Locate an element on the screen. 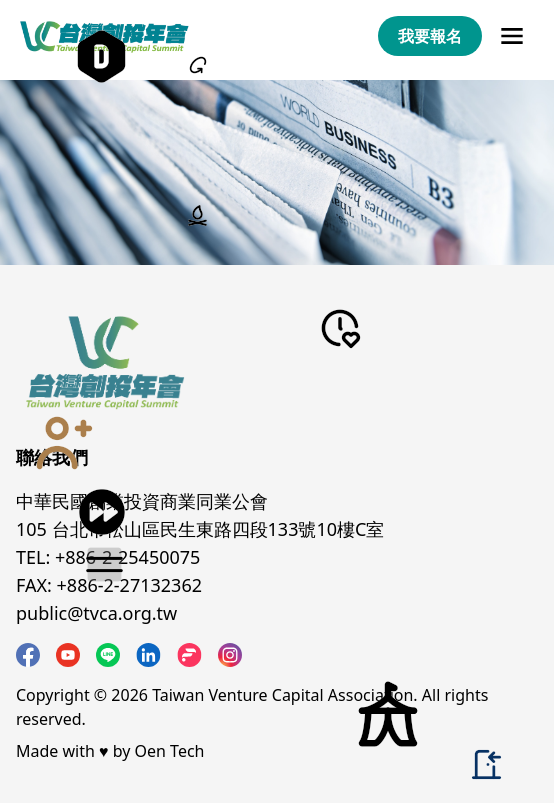 Image resolution: width=554 pixels, height=803 pixels. indicates a "D" grade or rating level is located at coordinates (101, 56).